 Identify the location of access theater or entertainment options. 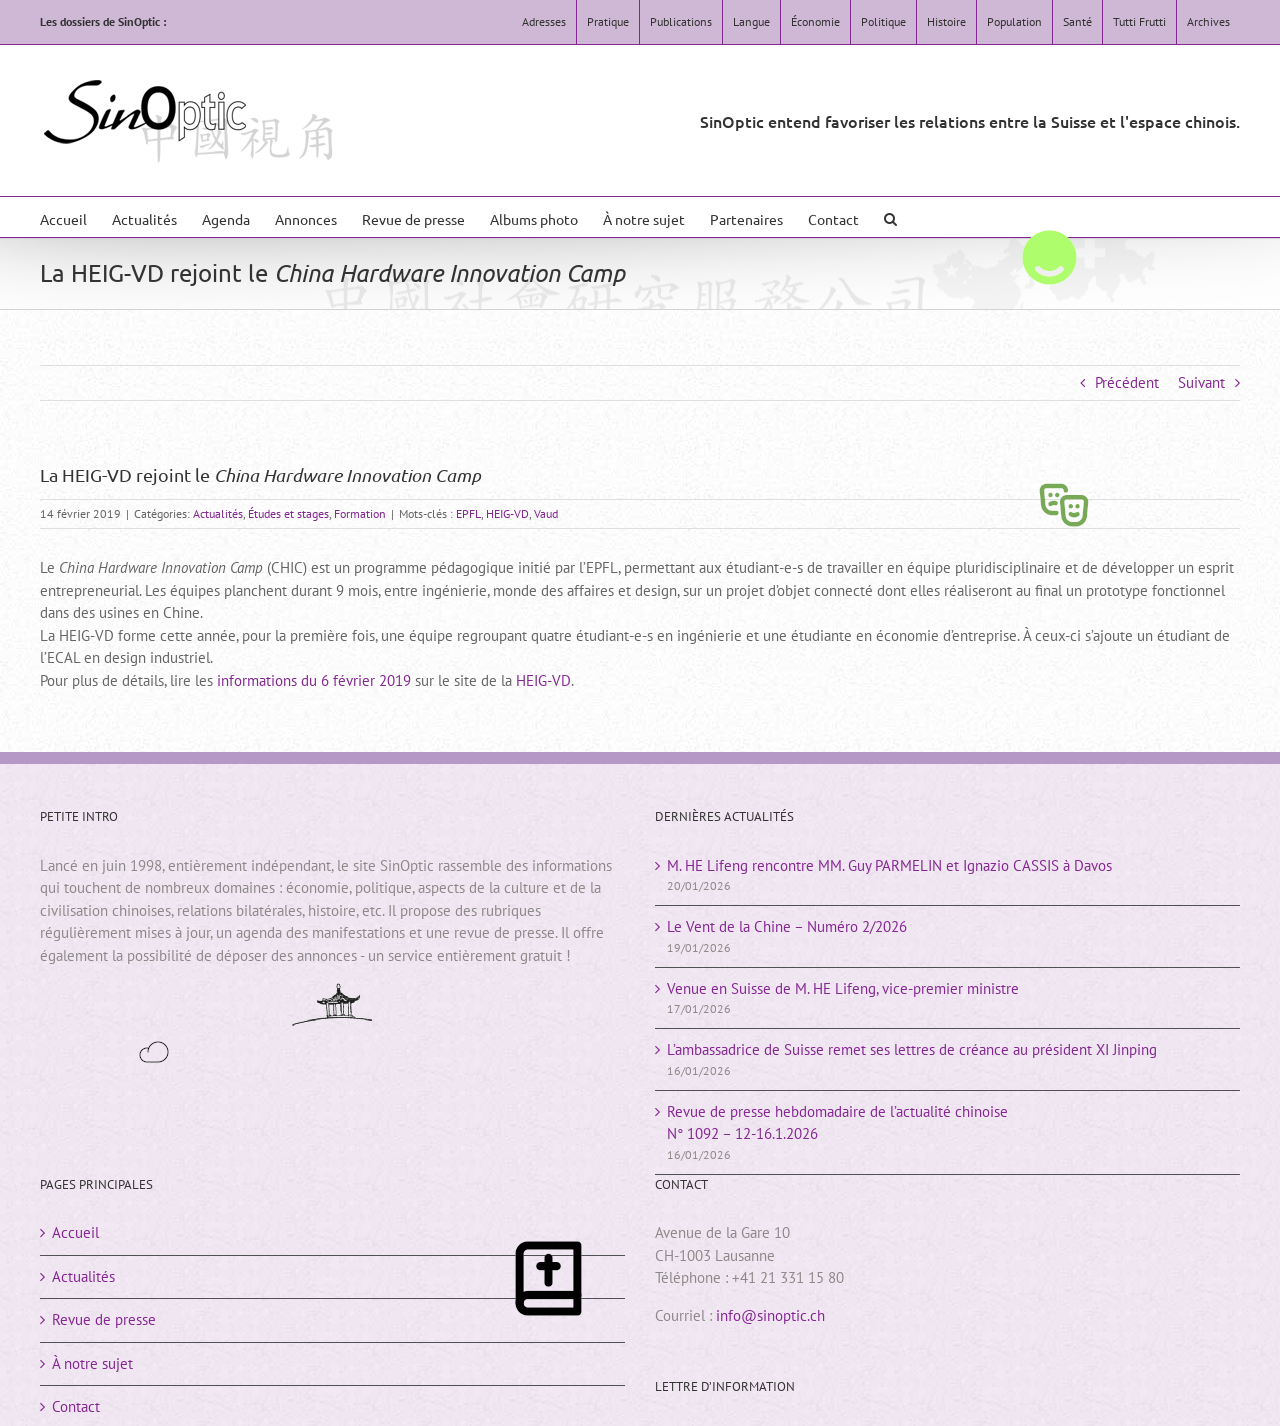
(1064, 504).